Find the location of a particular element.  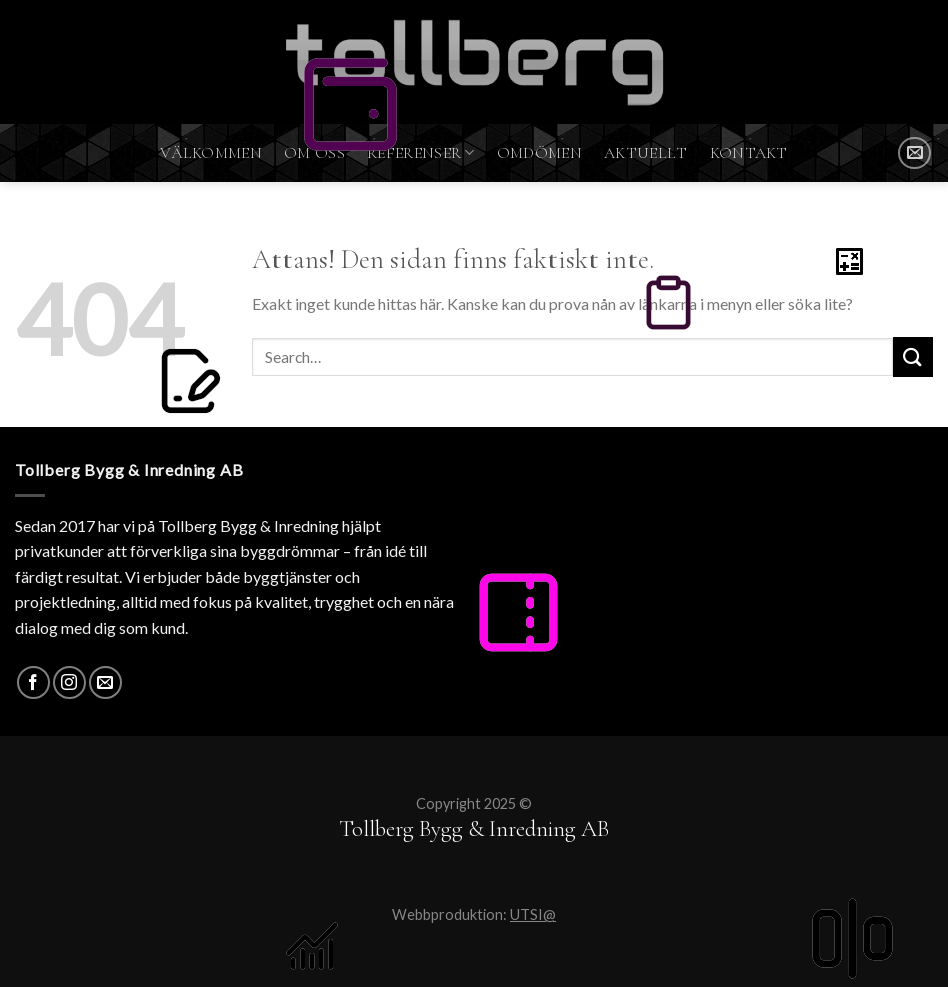

access your wallet or payment methods is located at coordinates (350, 104).